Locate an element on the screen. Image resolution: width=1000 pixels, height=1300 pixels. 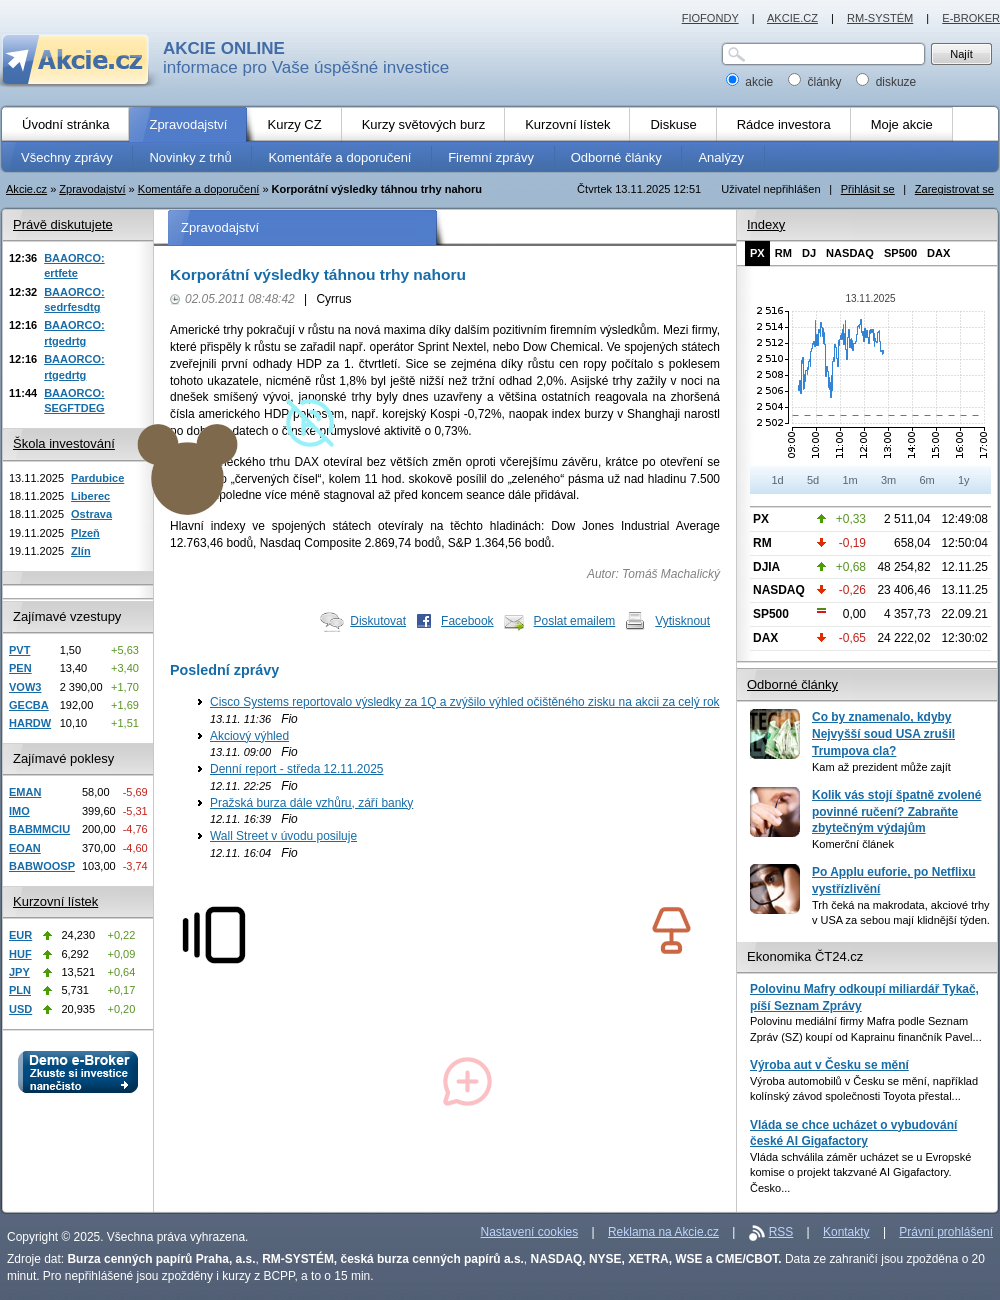
no parking available is located at coordinates (310, 423).